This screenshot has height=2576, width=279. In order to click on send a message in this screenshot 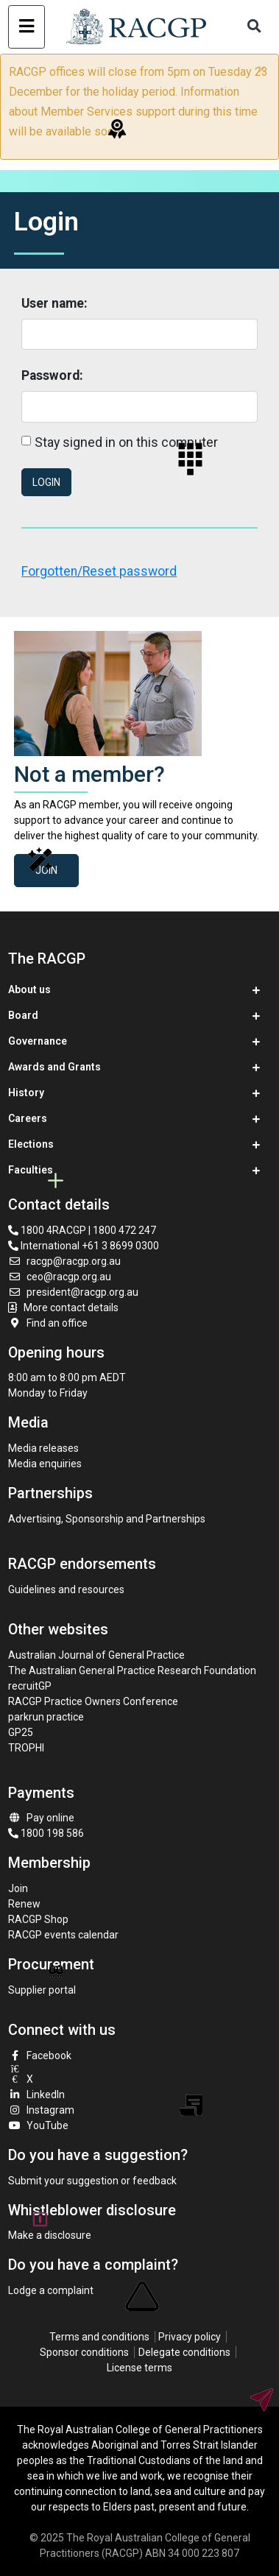, I will do `click(261, 2399)`.